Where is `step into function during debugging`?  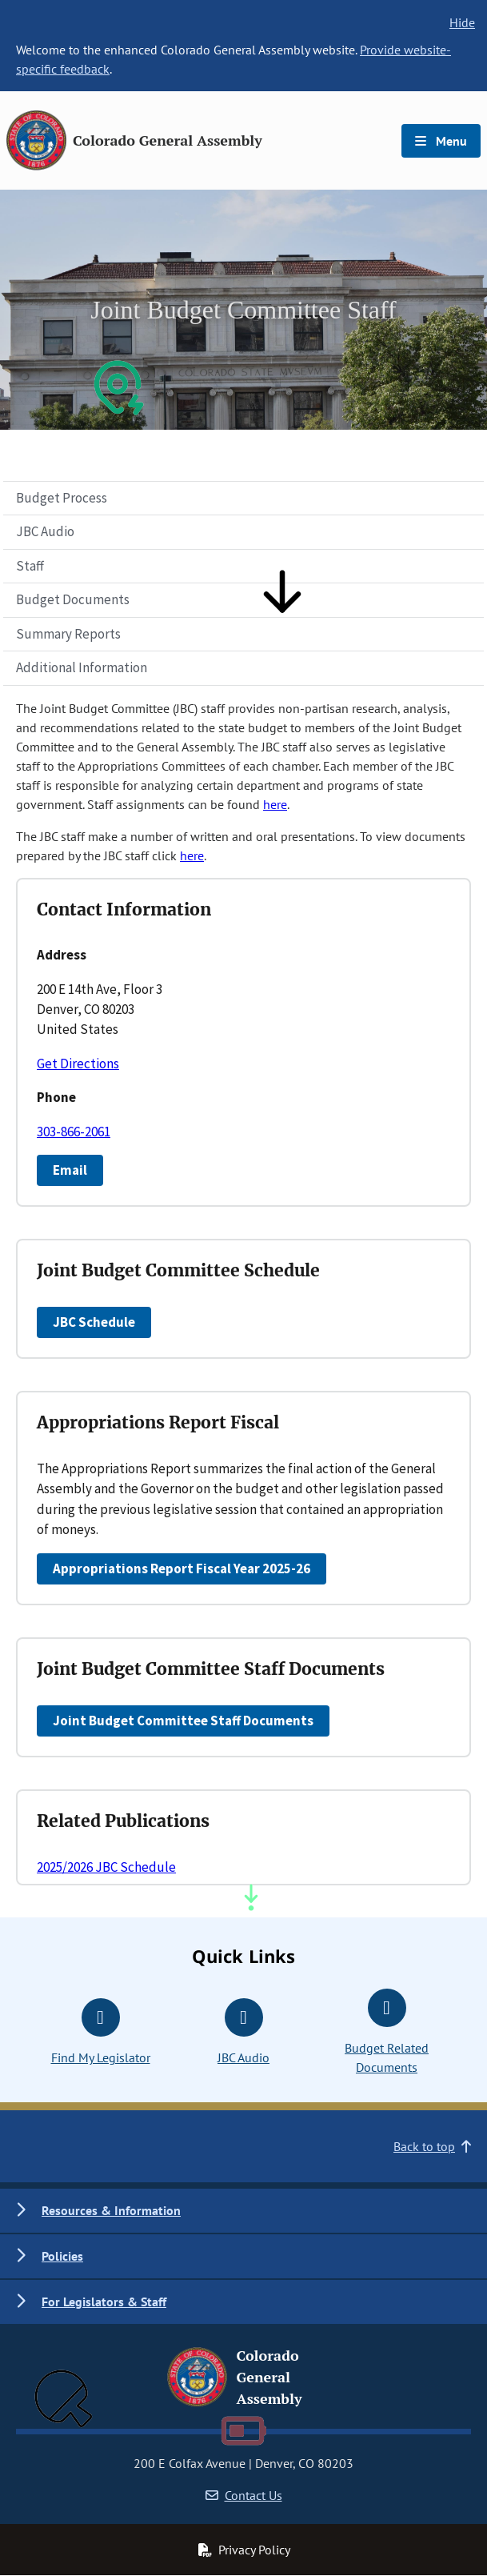
step into function during debugging is located at coordinates (251, 1897).